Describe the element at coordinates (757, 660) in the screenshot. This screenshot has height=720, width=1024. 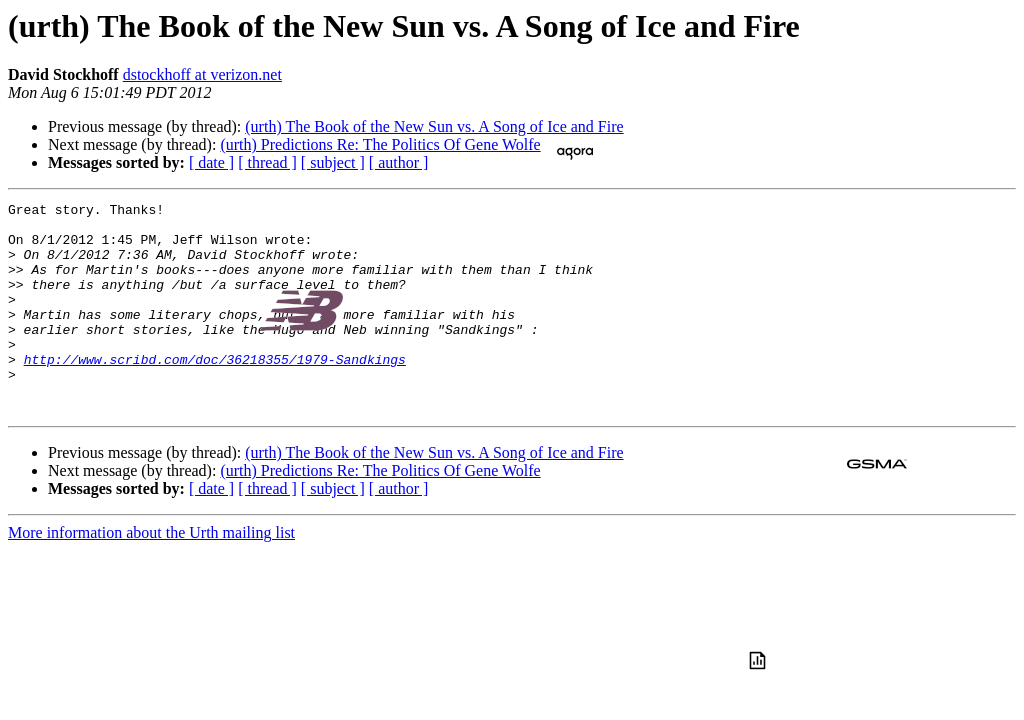
I see `view report or analytics document` at that location.